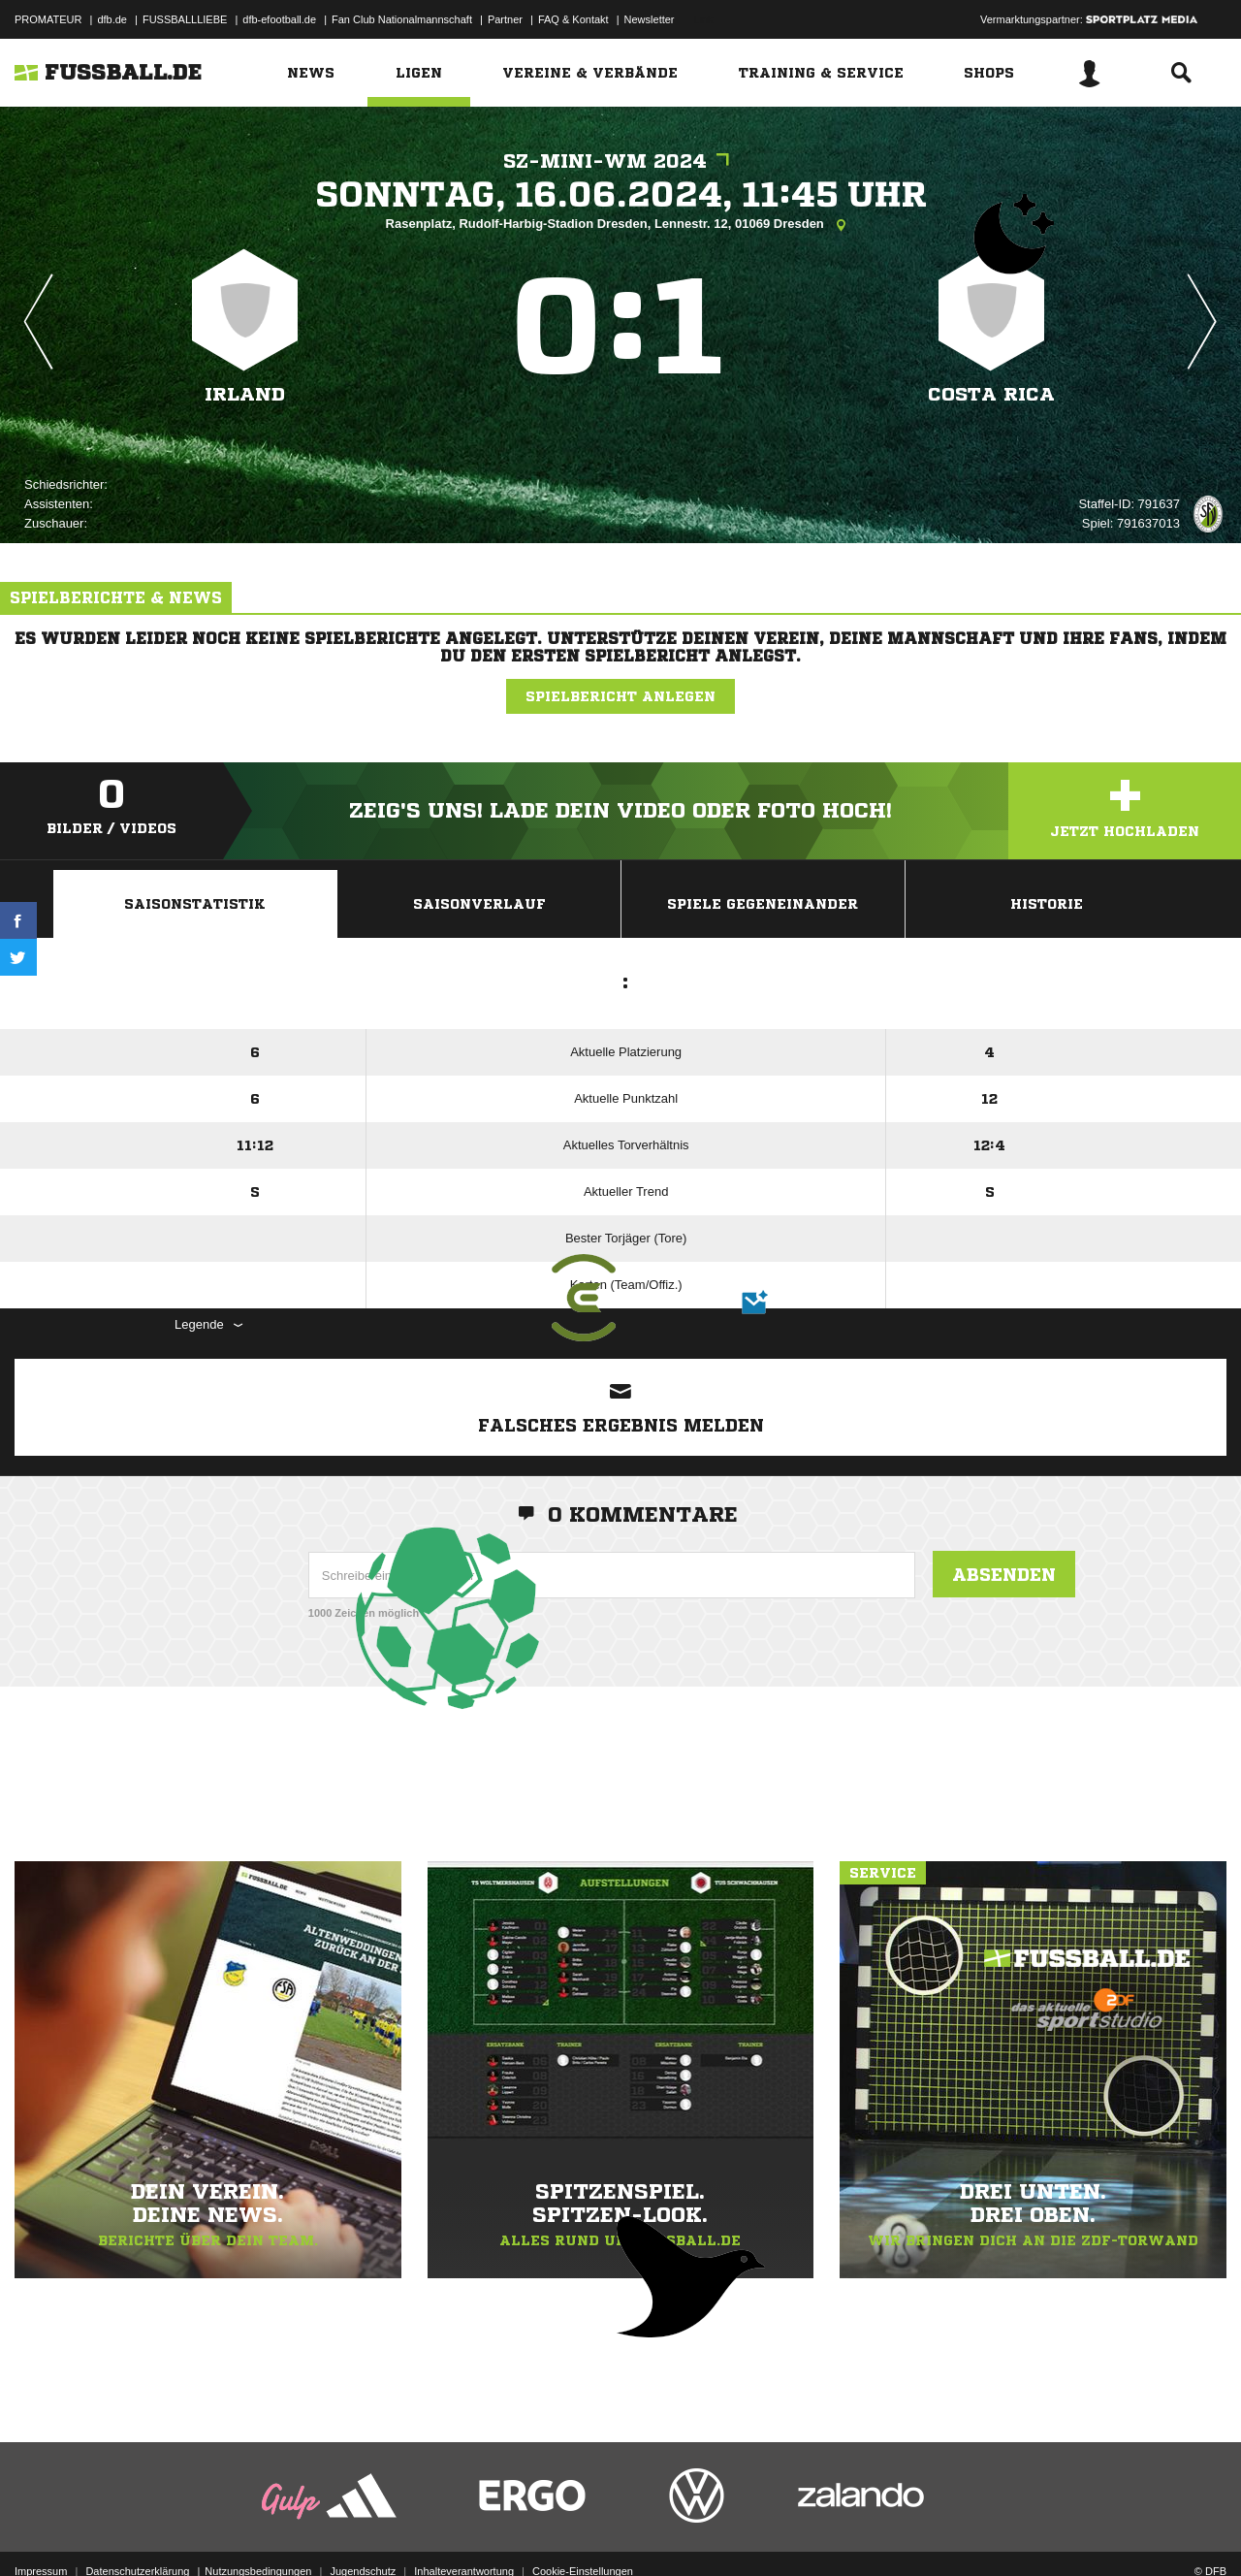 The image size is (1241, 2576). Describe the element at coordinates (584, 1298) in the screenshot. I see `ecovacs app or device connection` at that location.